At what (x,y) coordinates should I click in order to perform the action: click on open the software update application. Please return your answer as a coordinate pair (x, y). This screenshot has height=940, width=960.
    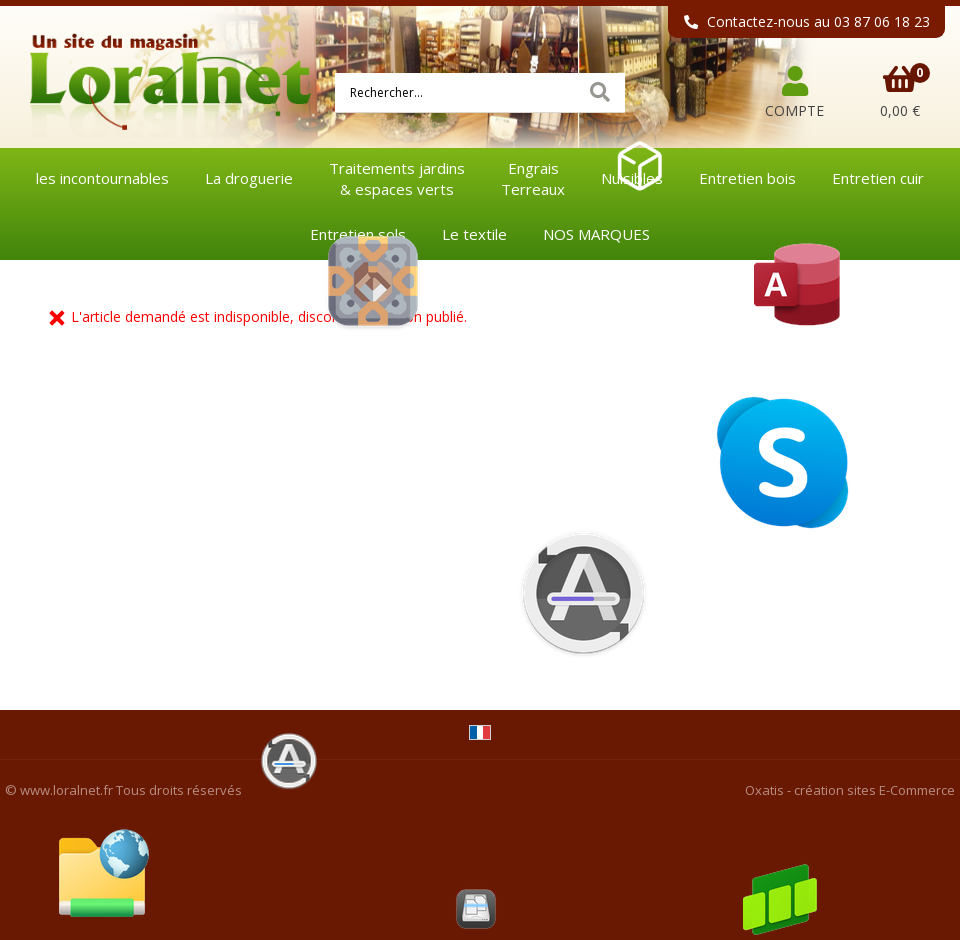
    Looking at the image, I should click on (289, 761).